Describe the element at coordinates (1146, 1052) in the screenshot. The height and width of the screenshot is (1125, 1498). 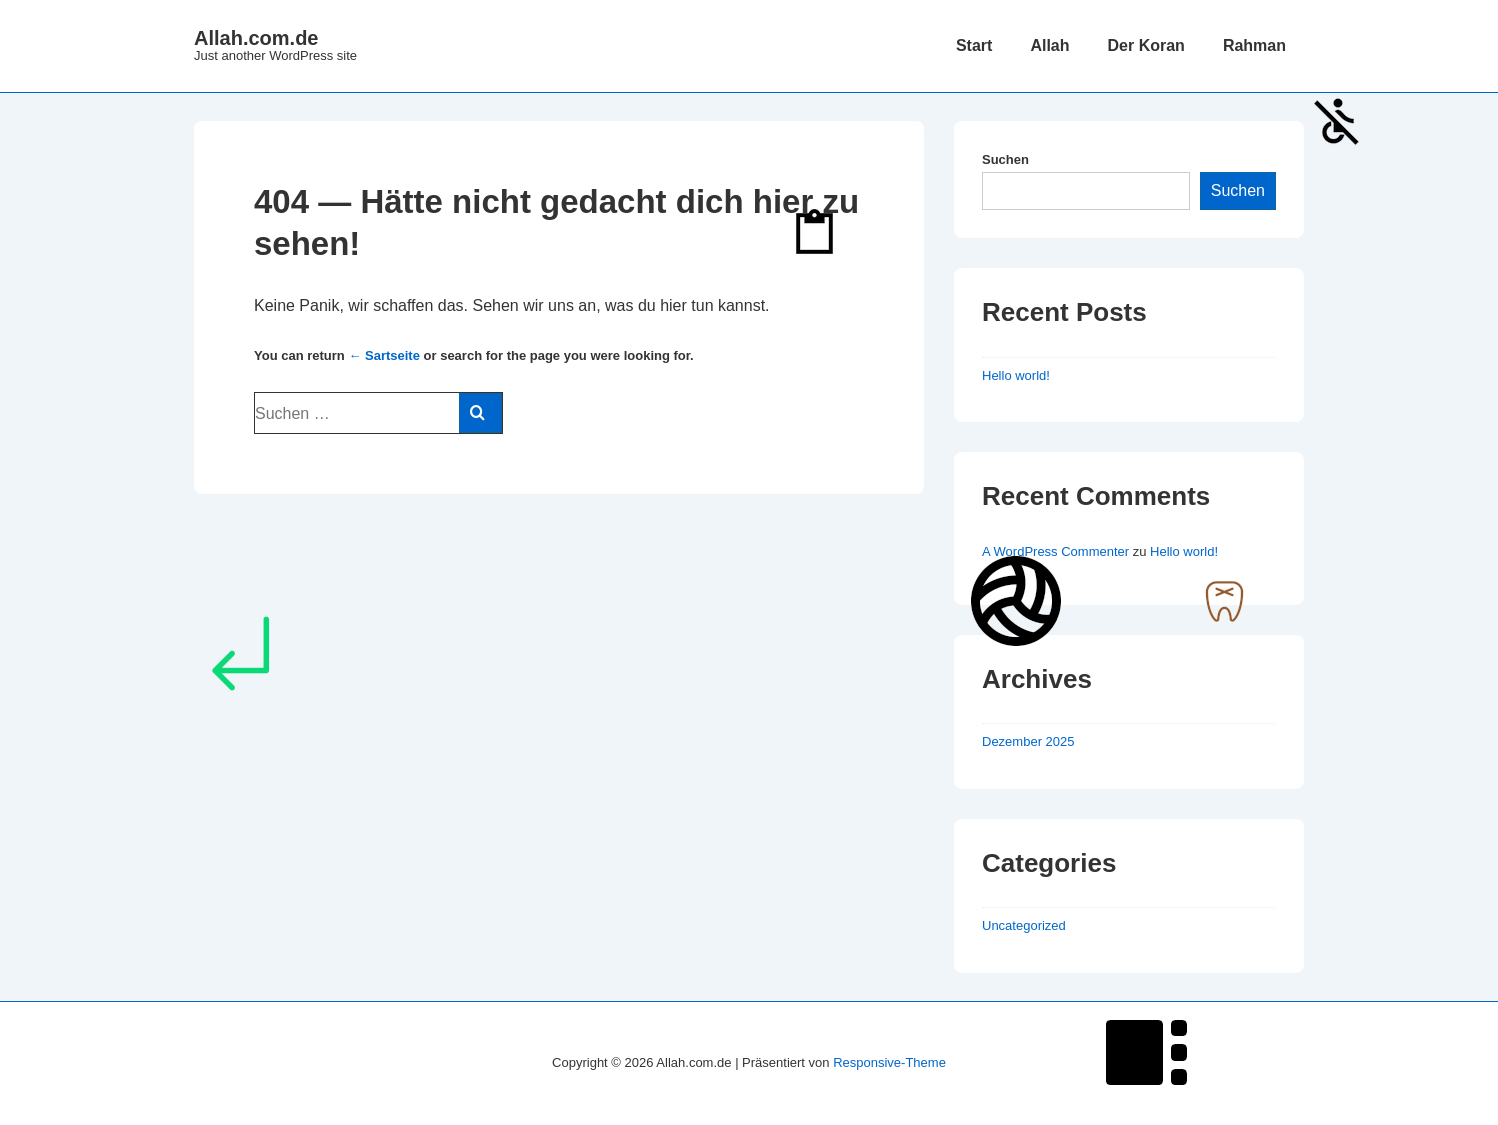
I see `toggle sidebar panel visibility` at that location.